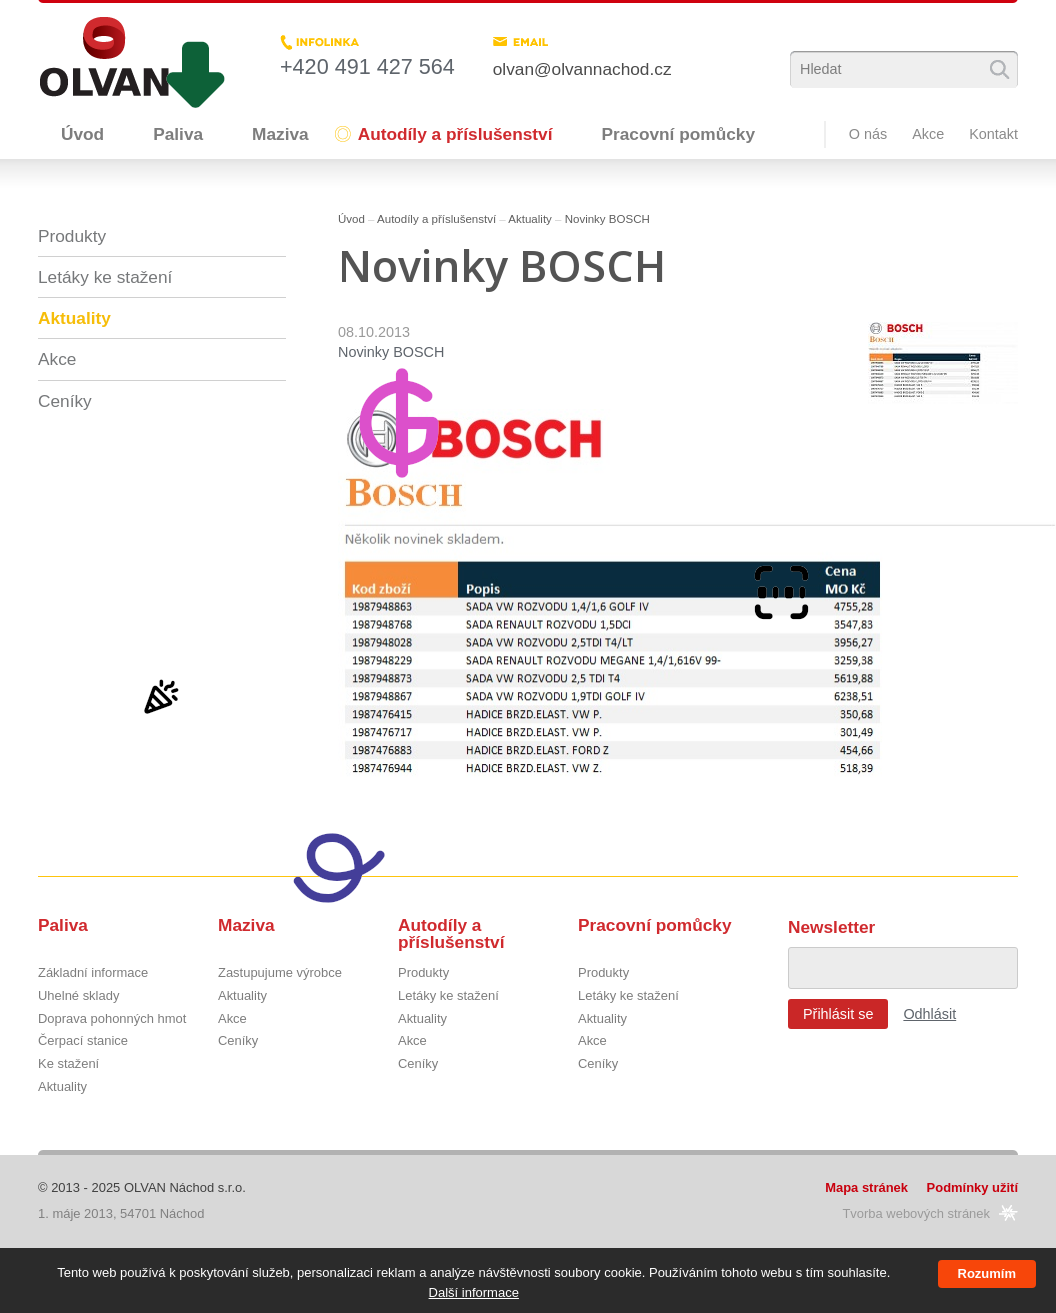  What do you see at coordinates (159, 698) in the screenshot?
I see `indicates a celebration or achievement` at bounding box center [159, 698].